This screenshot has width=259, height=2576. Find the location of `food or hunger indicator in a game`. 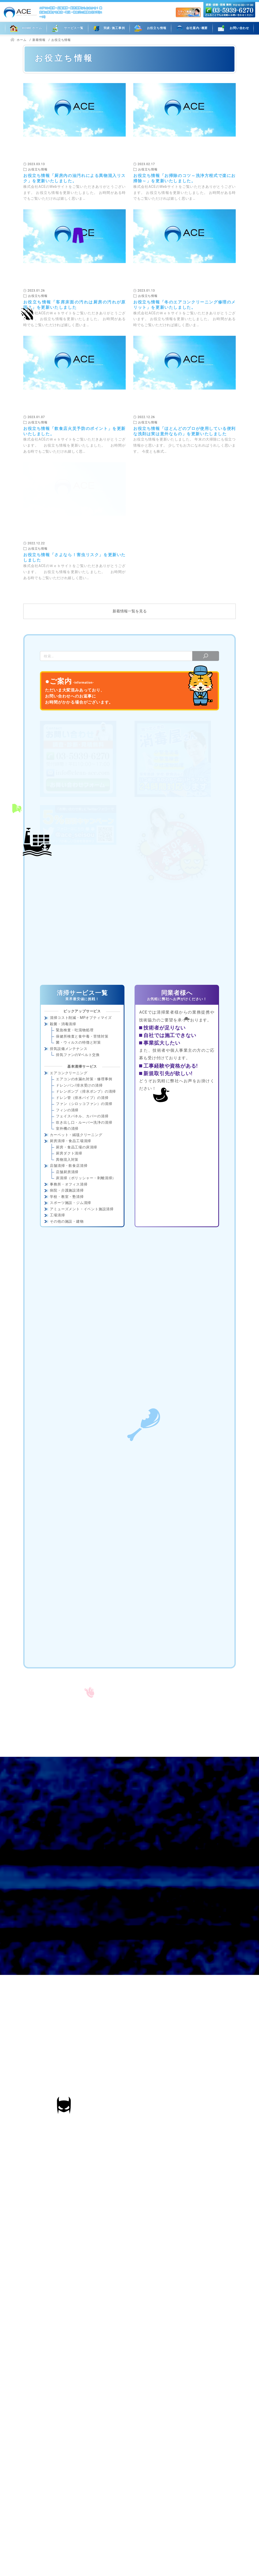

food or hunger indicator in a game is located at coordinates (144, 1425).